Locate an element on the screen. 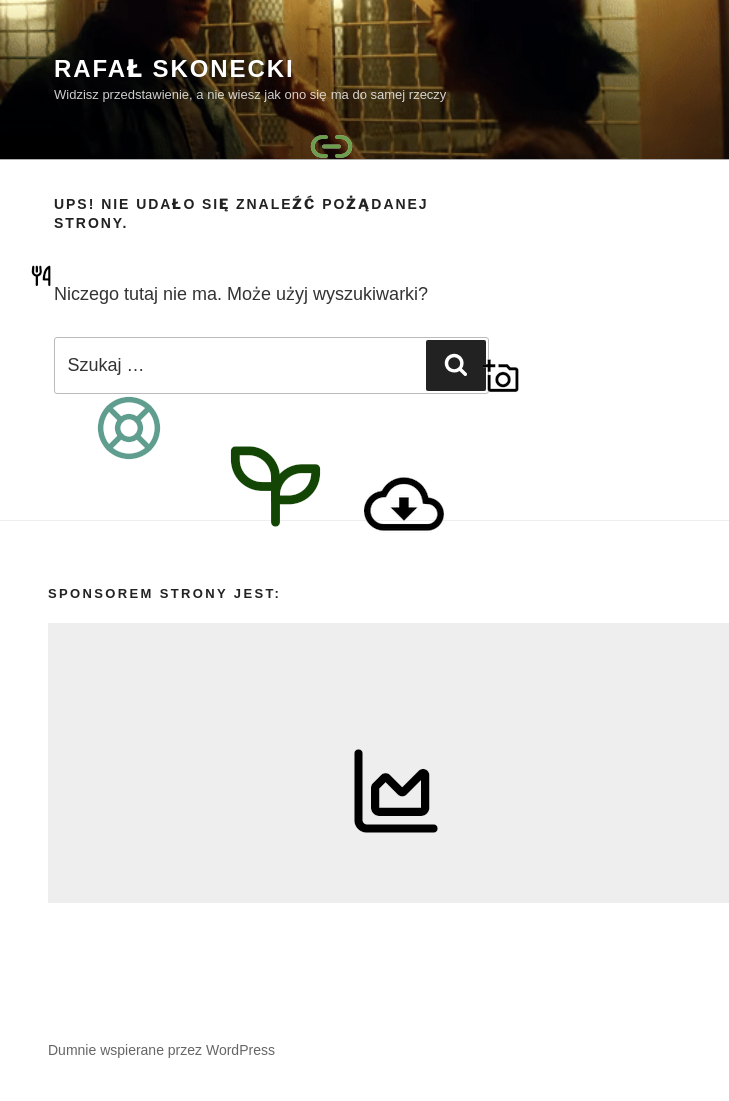  access food and dining options is located at coordinates (41, 275).